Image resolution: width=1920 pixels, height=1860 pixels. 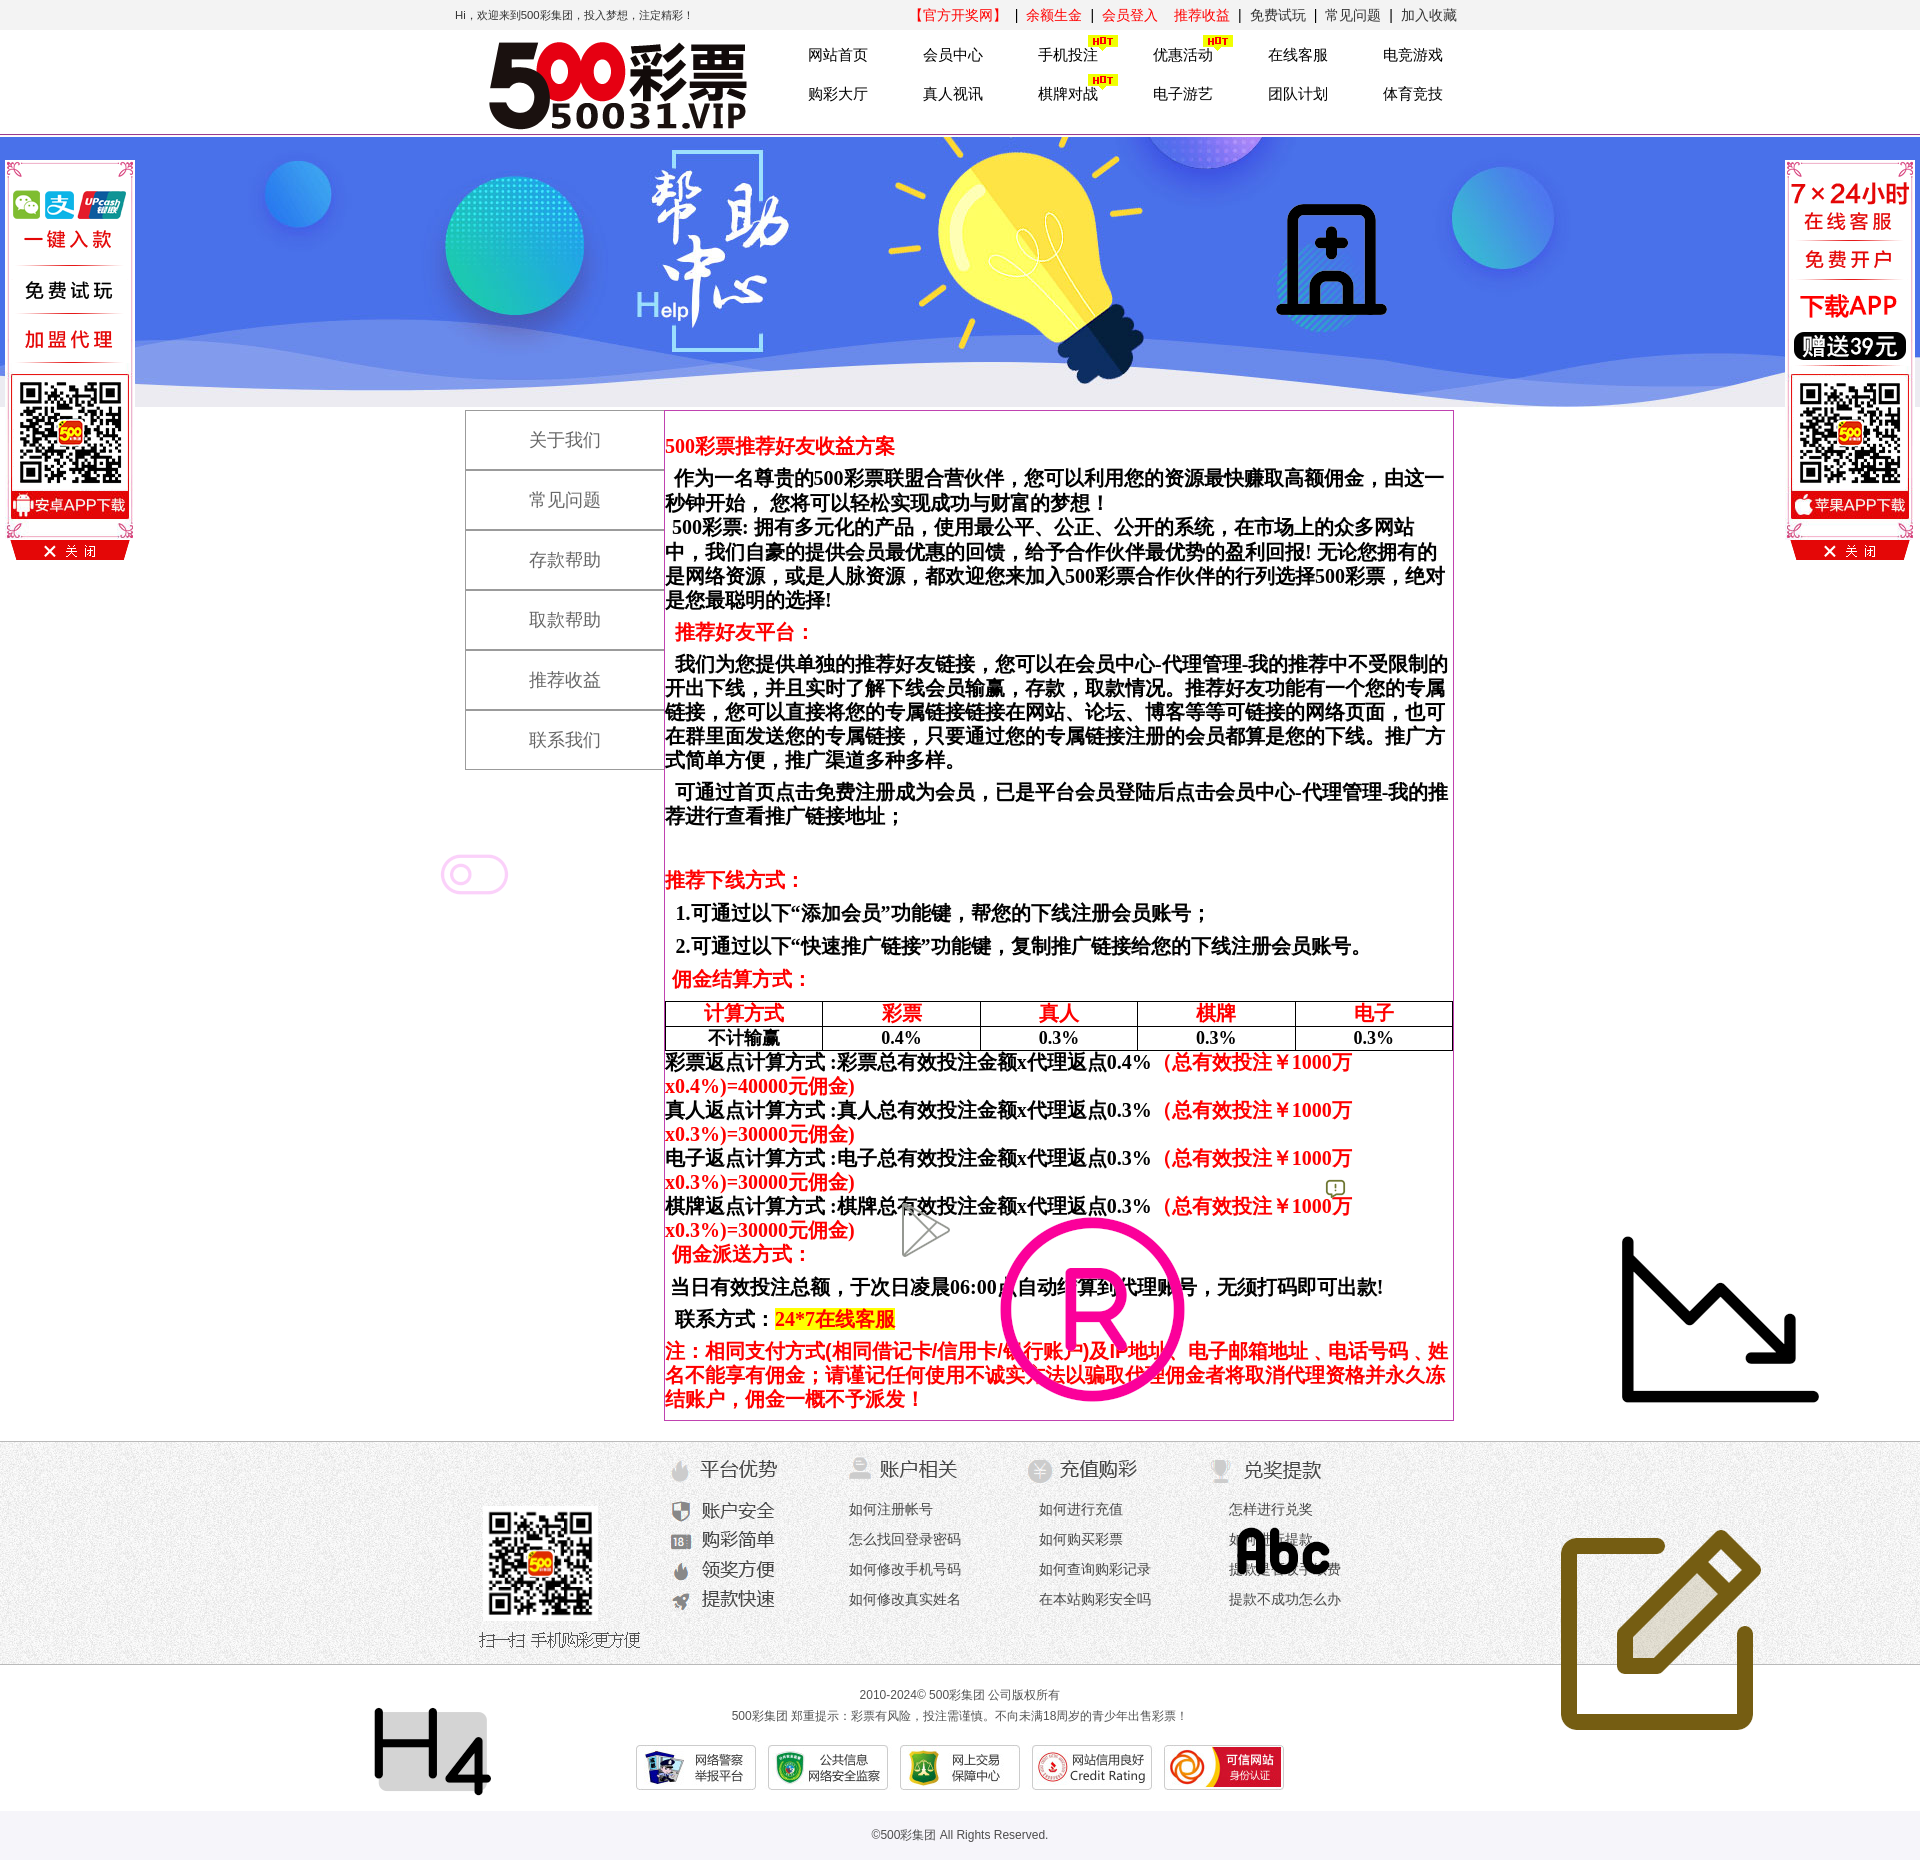 I want to click on find nearby hospitals or medical facilities, so click(x=1331, y=259).